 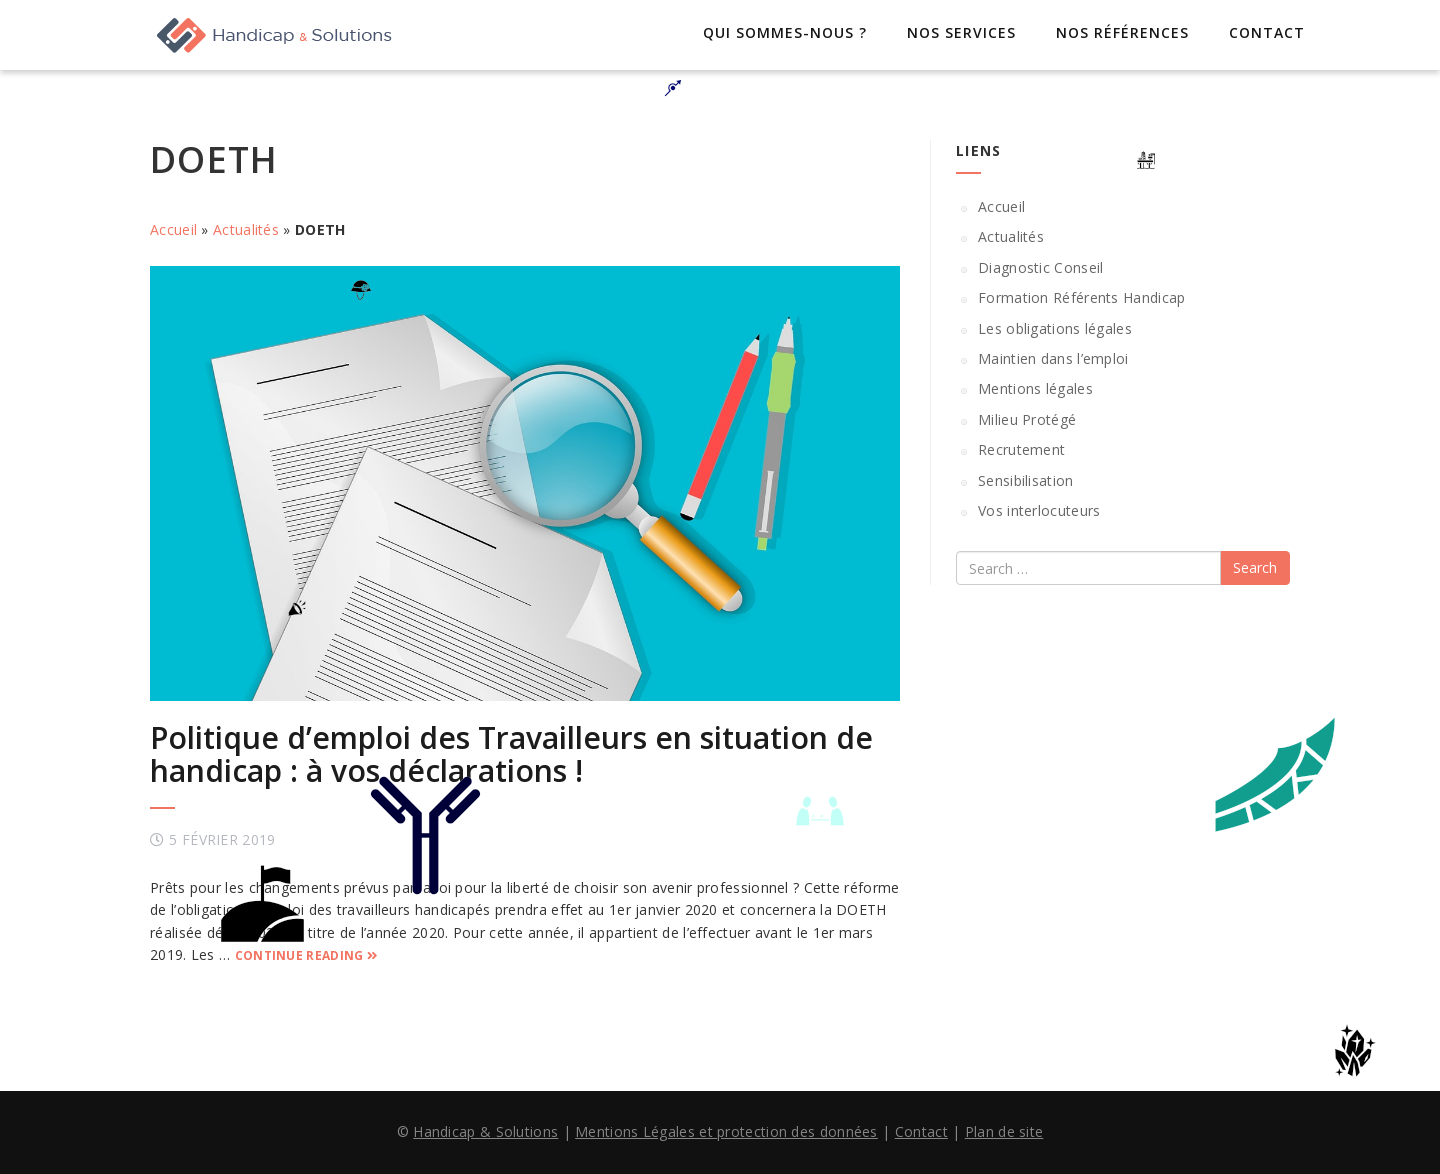 What do you see at coordinates (1146, 160) in the screenshot?
I see `view offshore drilling operations` at bounding box center [1146, 160].